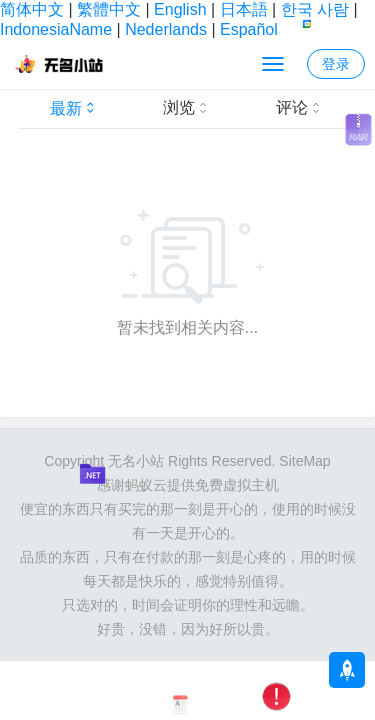 The height and width of the screenshot is (720, 375). Describe the element at coordinates (358, 129) in the screenshot. I see `a compressed RAR archive file` at that location.